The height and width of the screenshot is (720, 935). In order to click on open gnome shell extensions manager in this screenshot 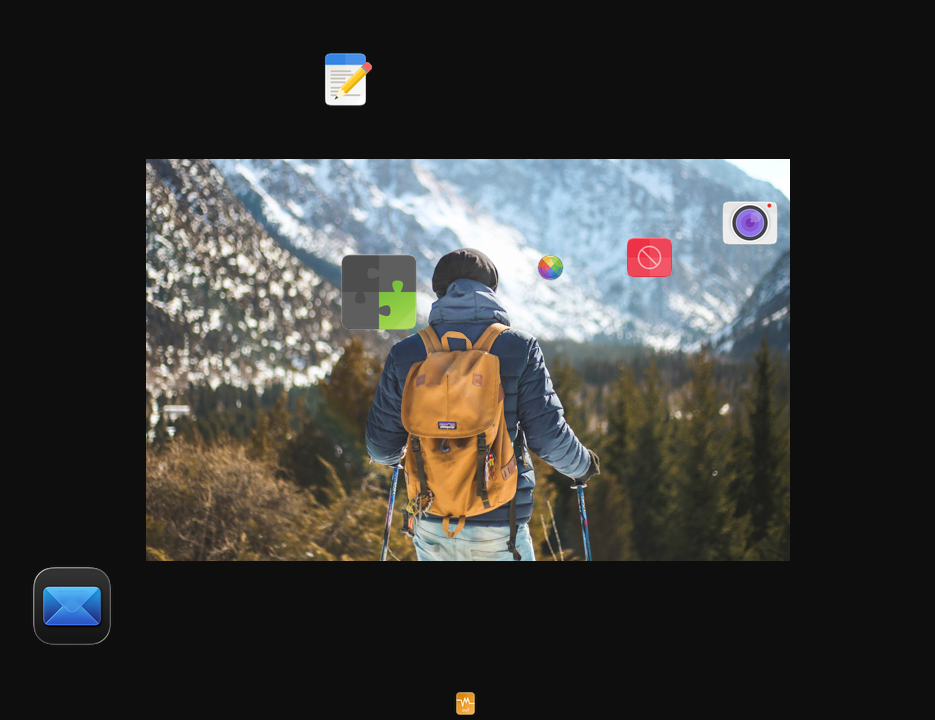, I will do `click(379, 292)`.